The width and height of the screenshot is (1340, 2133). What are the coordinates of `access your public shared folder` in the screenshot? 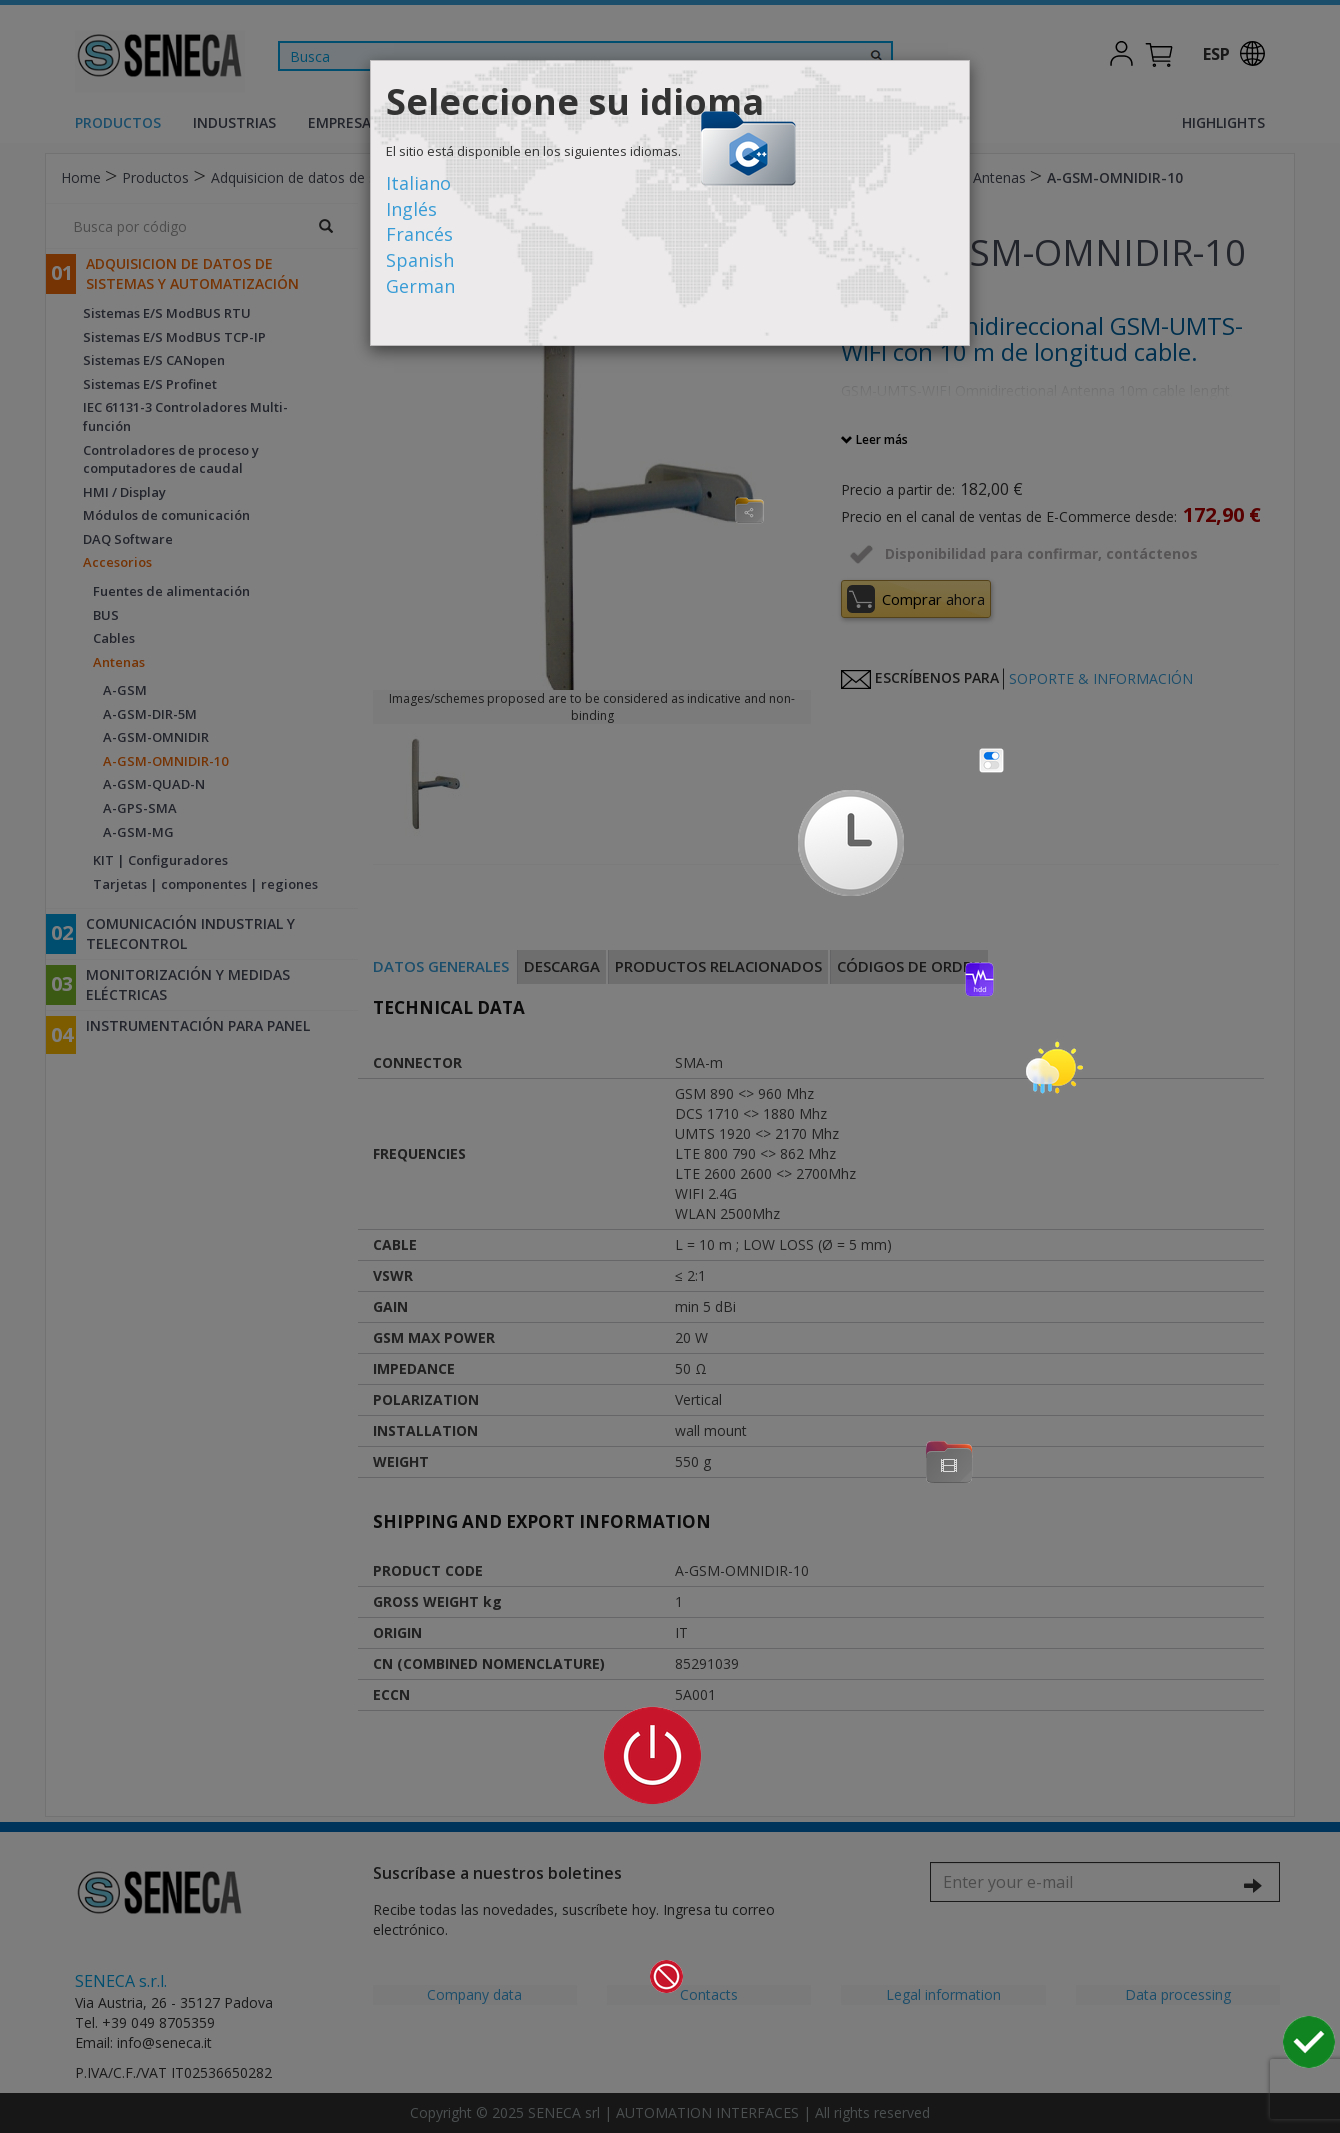 It's located at (749, 510).